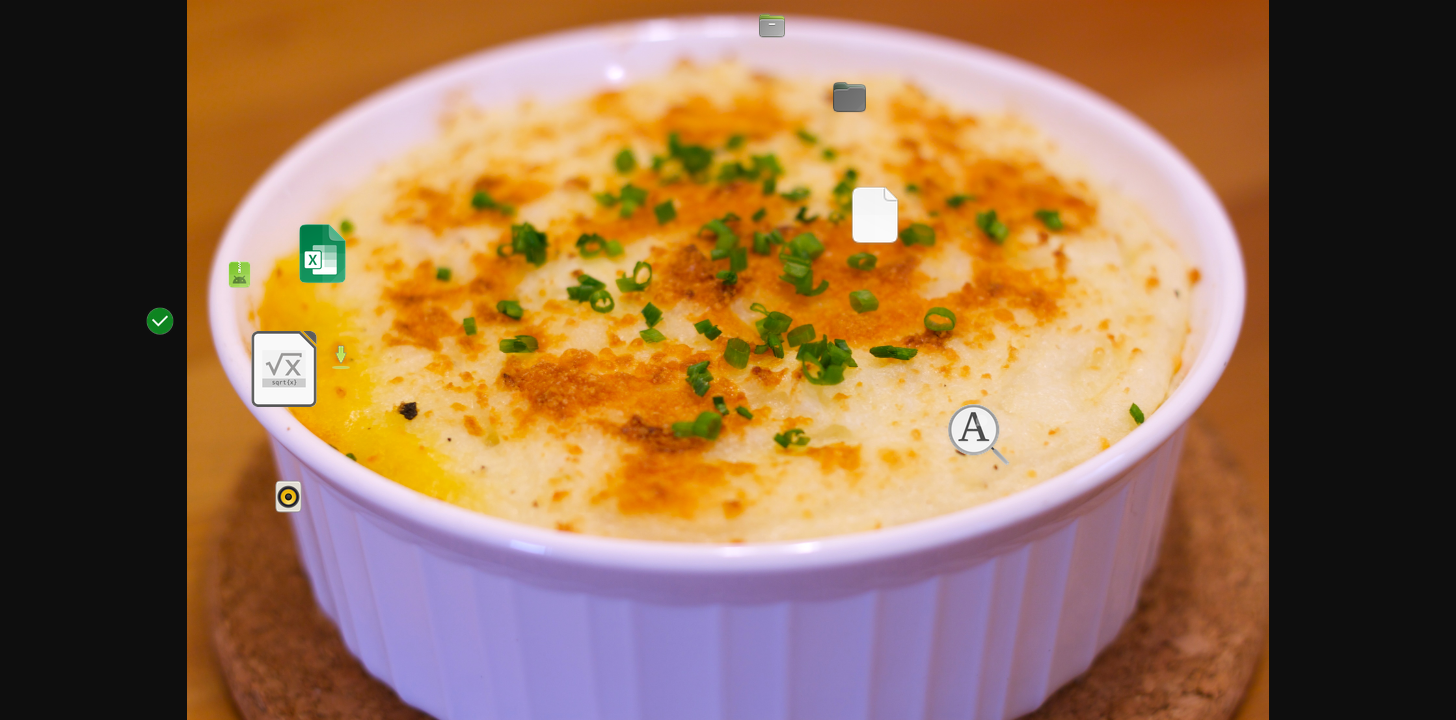  What do you see at coordinates (284, 369) in the screenshot?
I see `open a libreoffice math formula document` at bounding box center [284, 369].